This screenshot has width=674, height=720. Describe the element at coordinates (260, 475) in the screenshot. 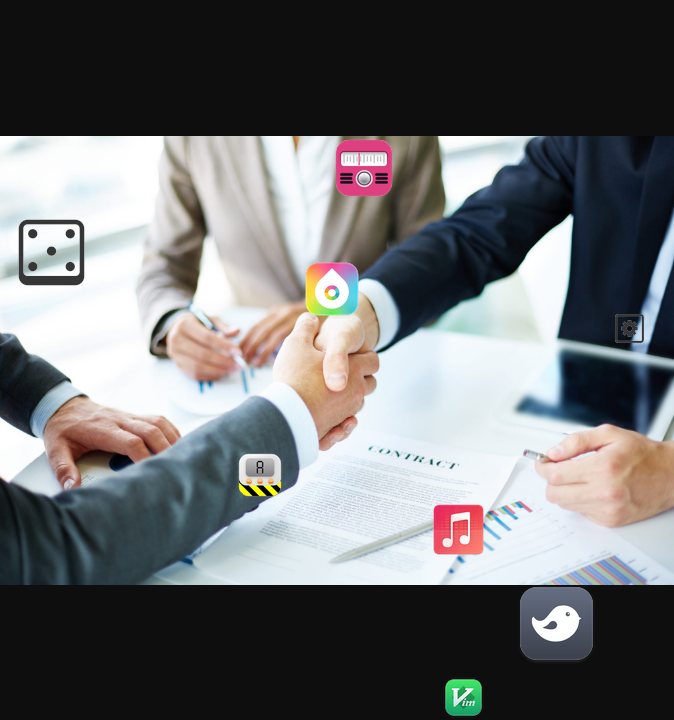

I see `open chromatic guitar tuner app (development version)` at that location.